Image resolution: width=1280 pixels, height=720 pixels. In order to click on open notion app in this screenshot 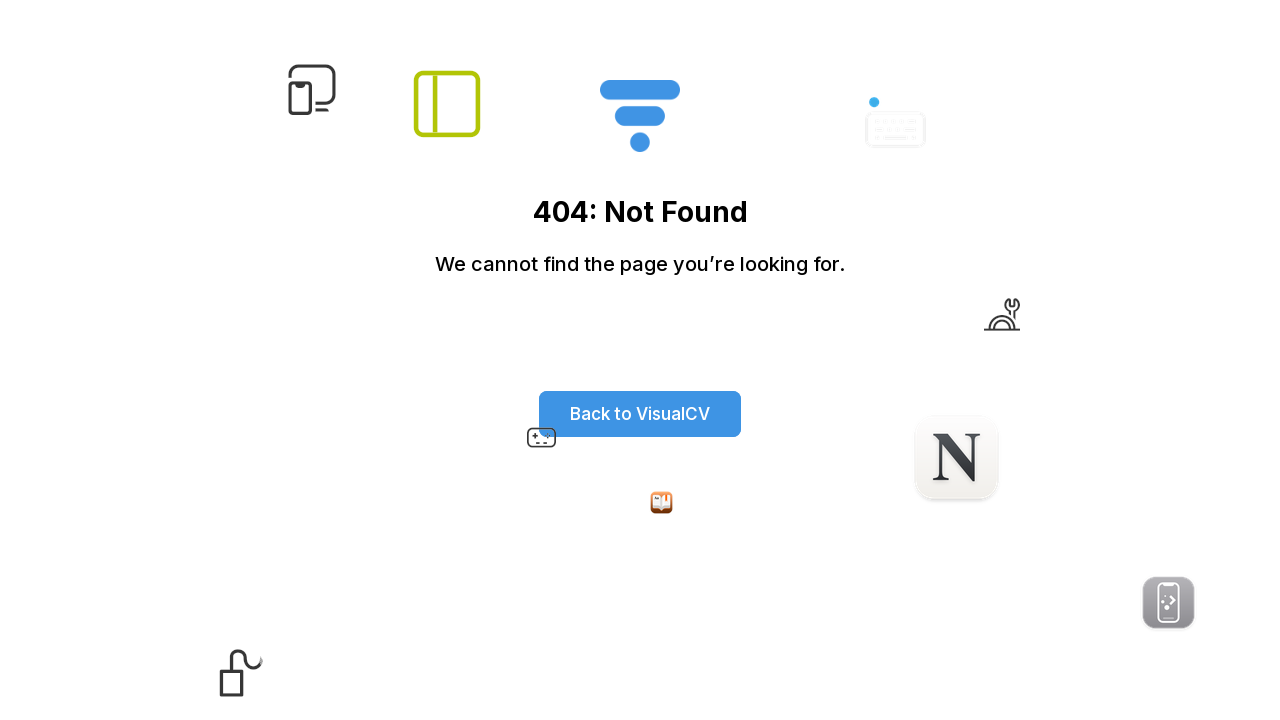, I will do `click(956, 457)`.